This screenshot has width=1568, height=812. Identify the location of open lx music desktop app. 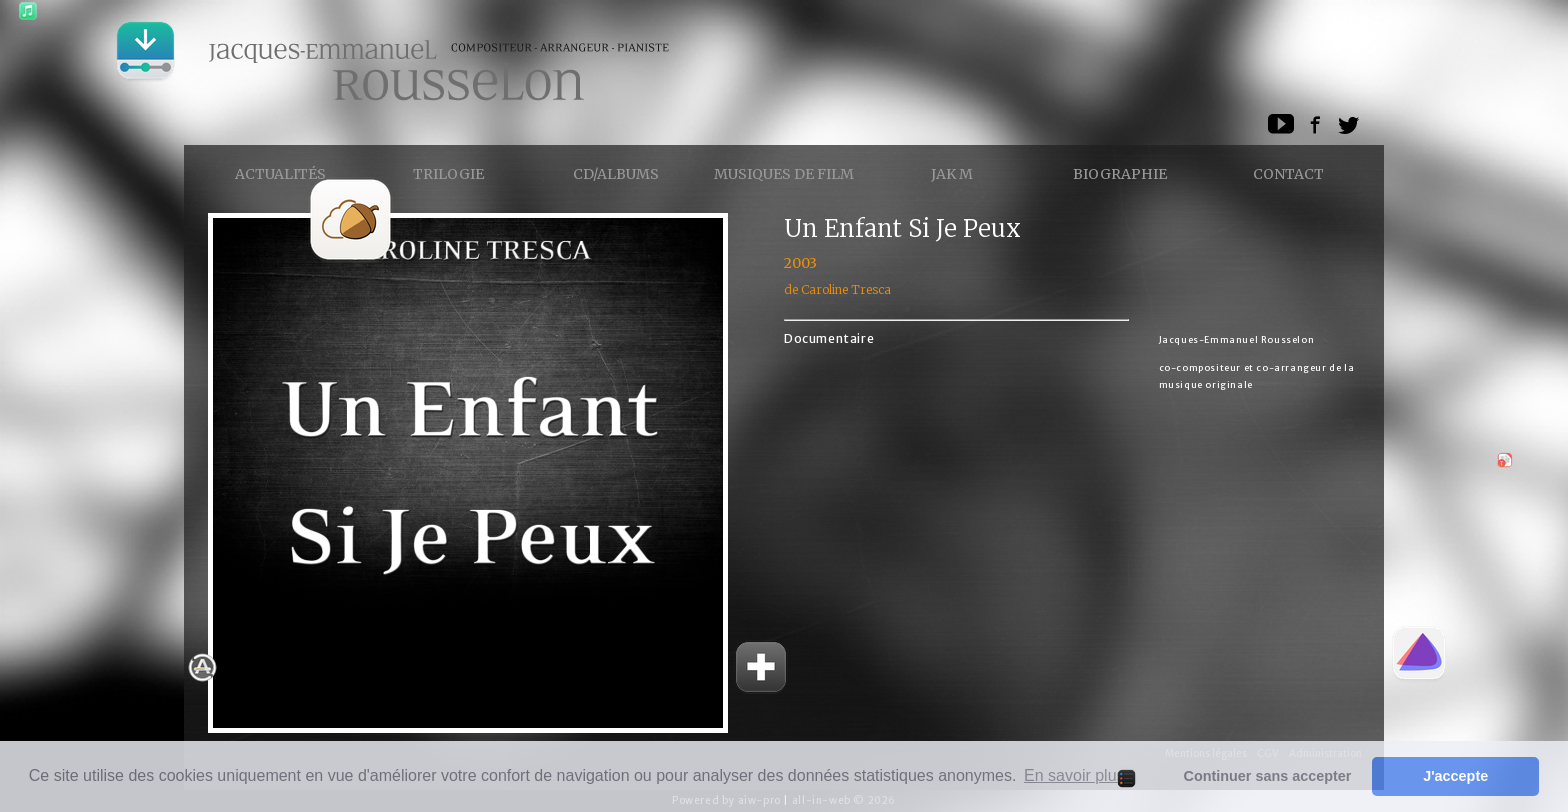
(28, 11).